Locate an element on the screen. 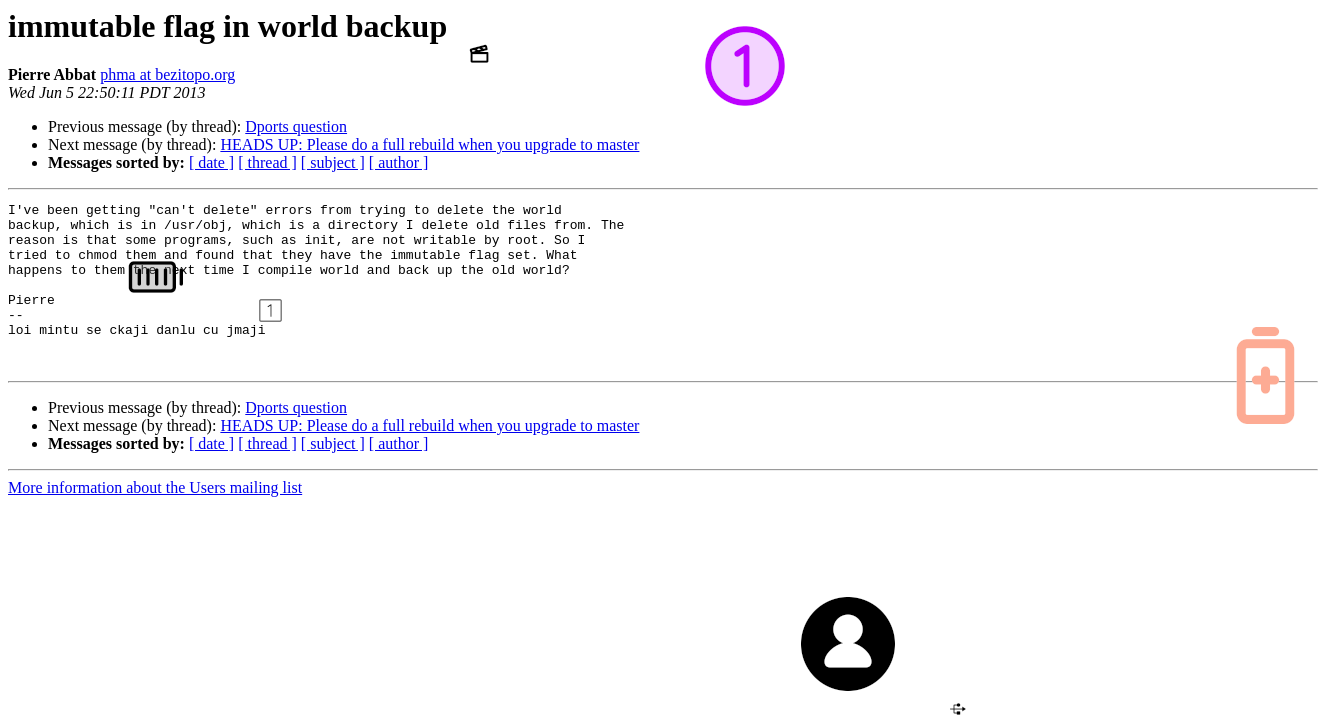 The height and width of the screenshot is (720, 1326). connect a usb device is located at coordinates (958, 709).